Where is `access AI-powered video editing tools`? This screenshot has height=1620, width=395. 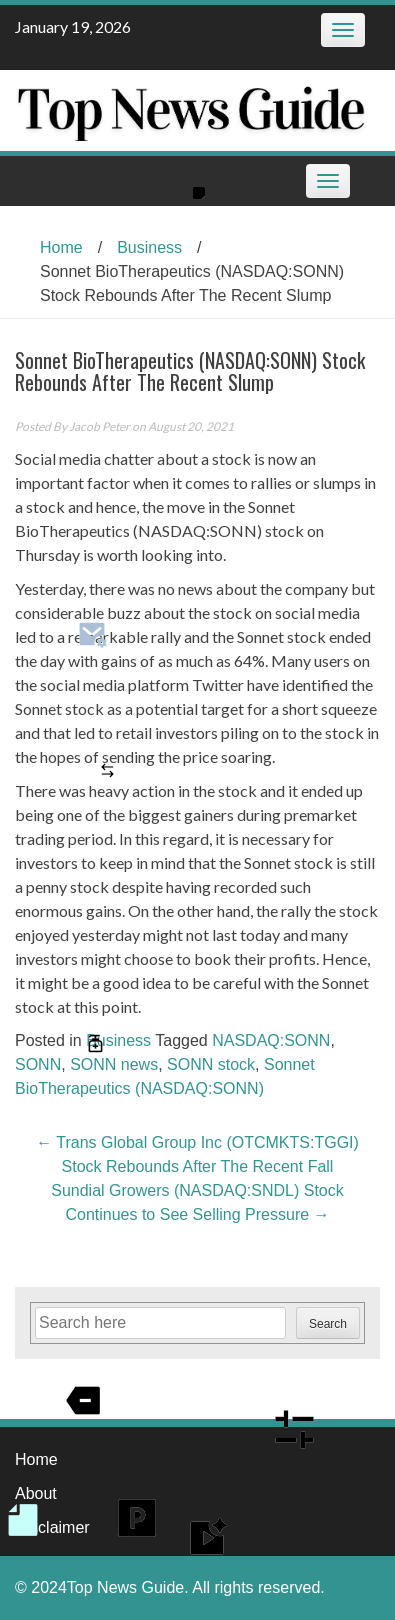
access AI-powered video editing tools is located at coordinates (207, 1538).